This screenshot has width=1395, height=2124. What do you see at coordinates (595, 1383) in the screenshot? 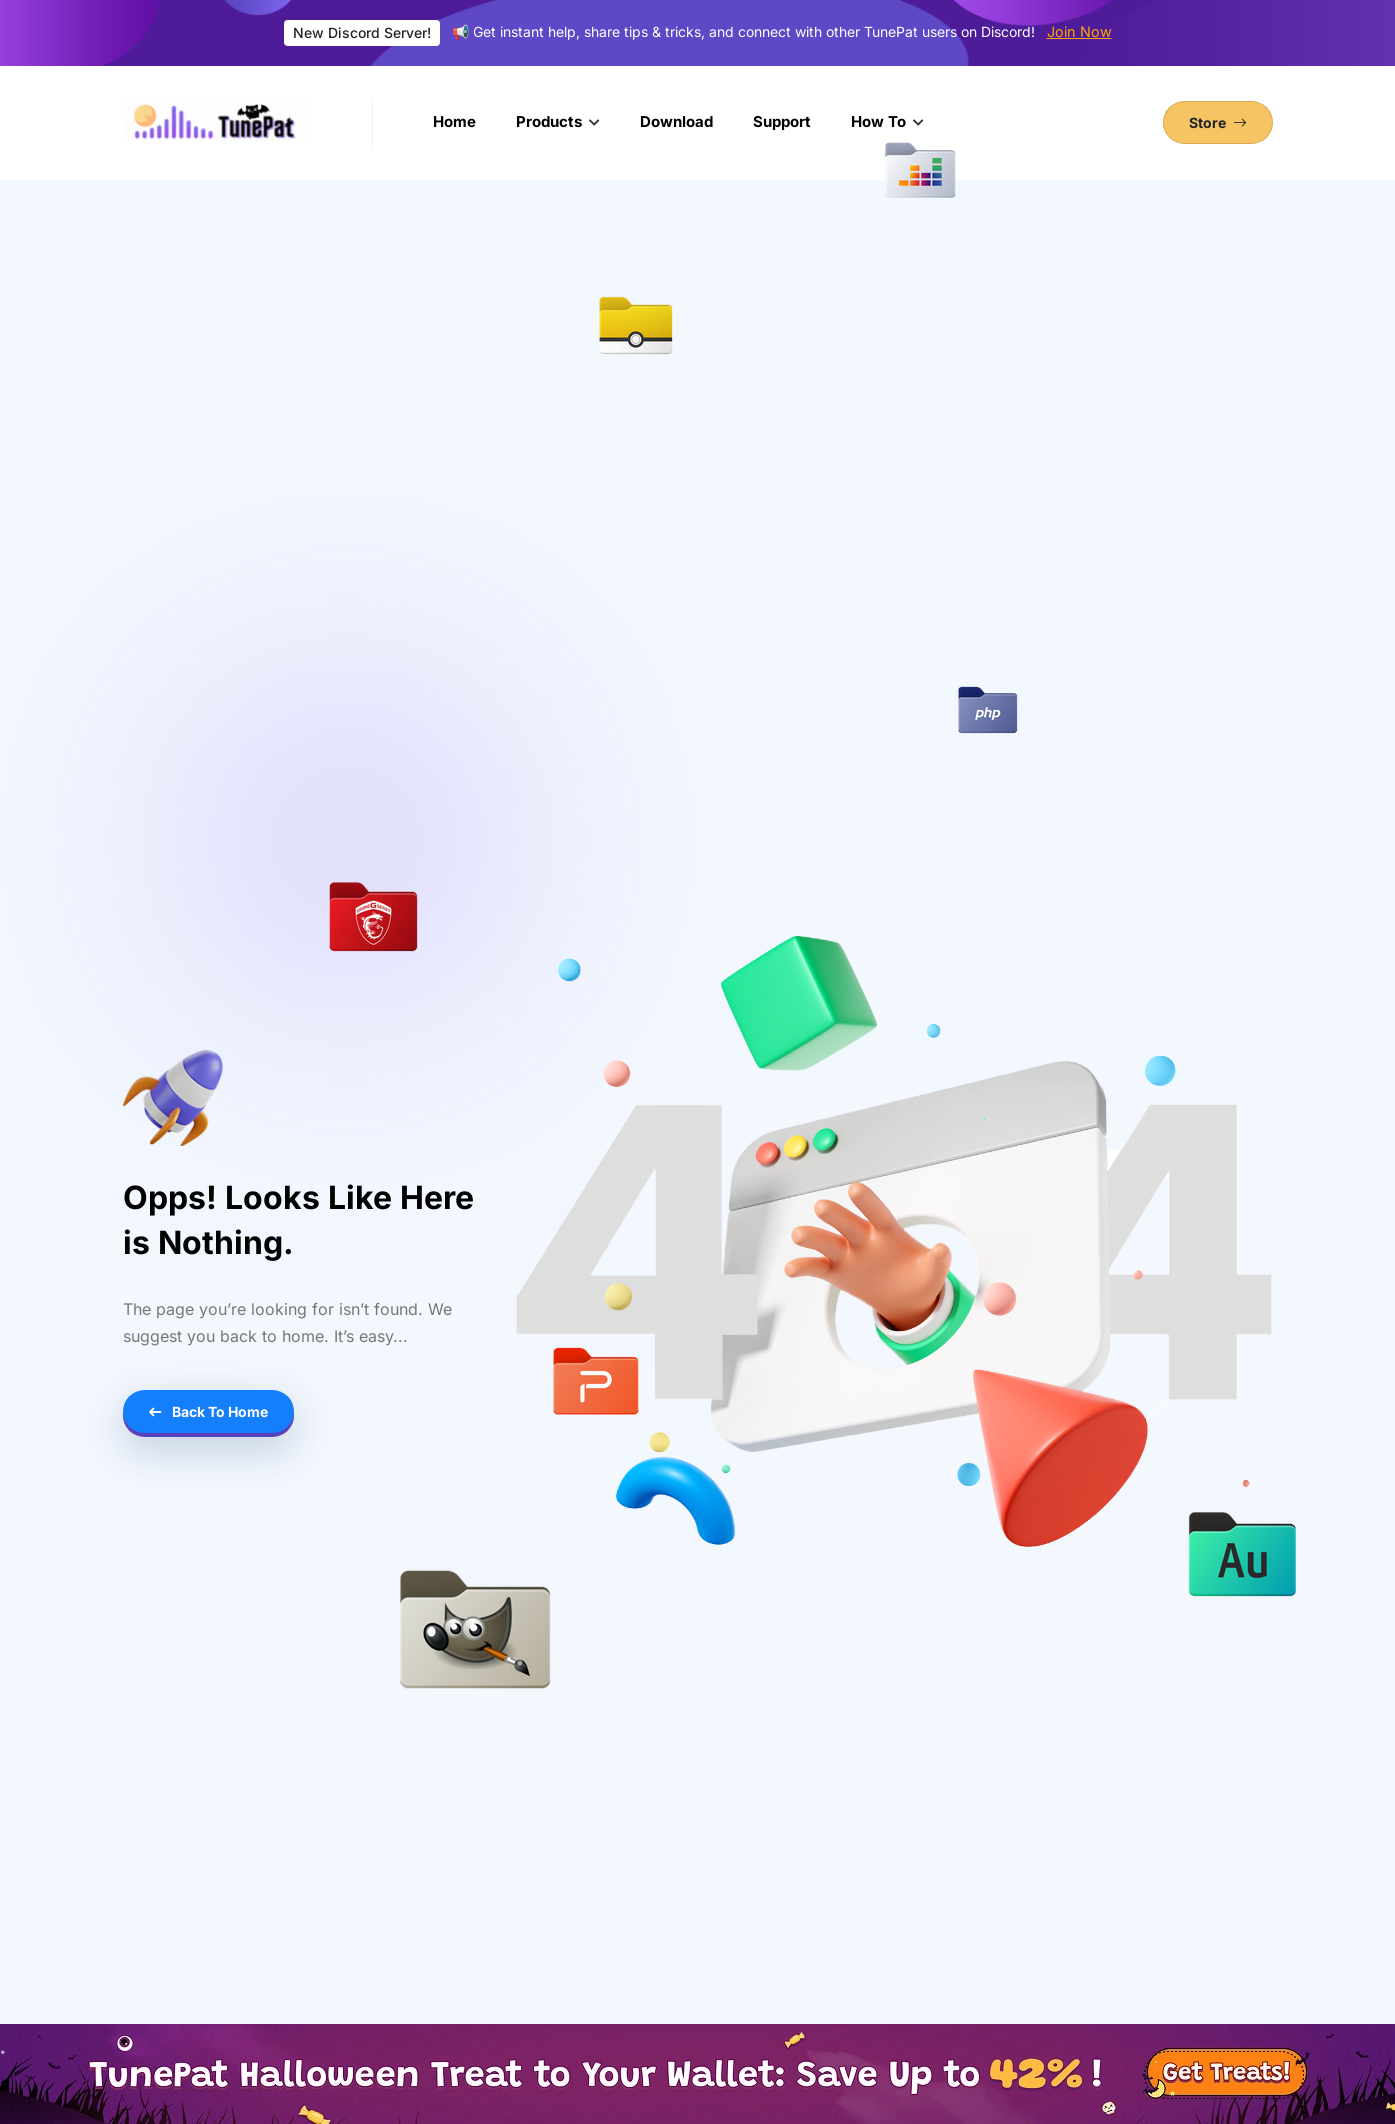
I see `open folder containing WPS presentation files` at bounding box center [595, 1383].